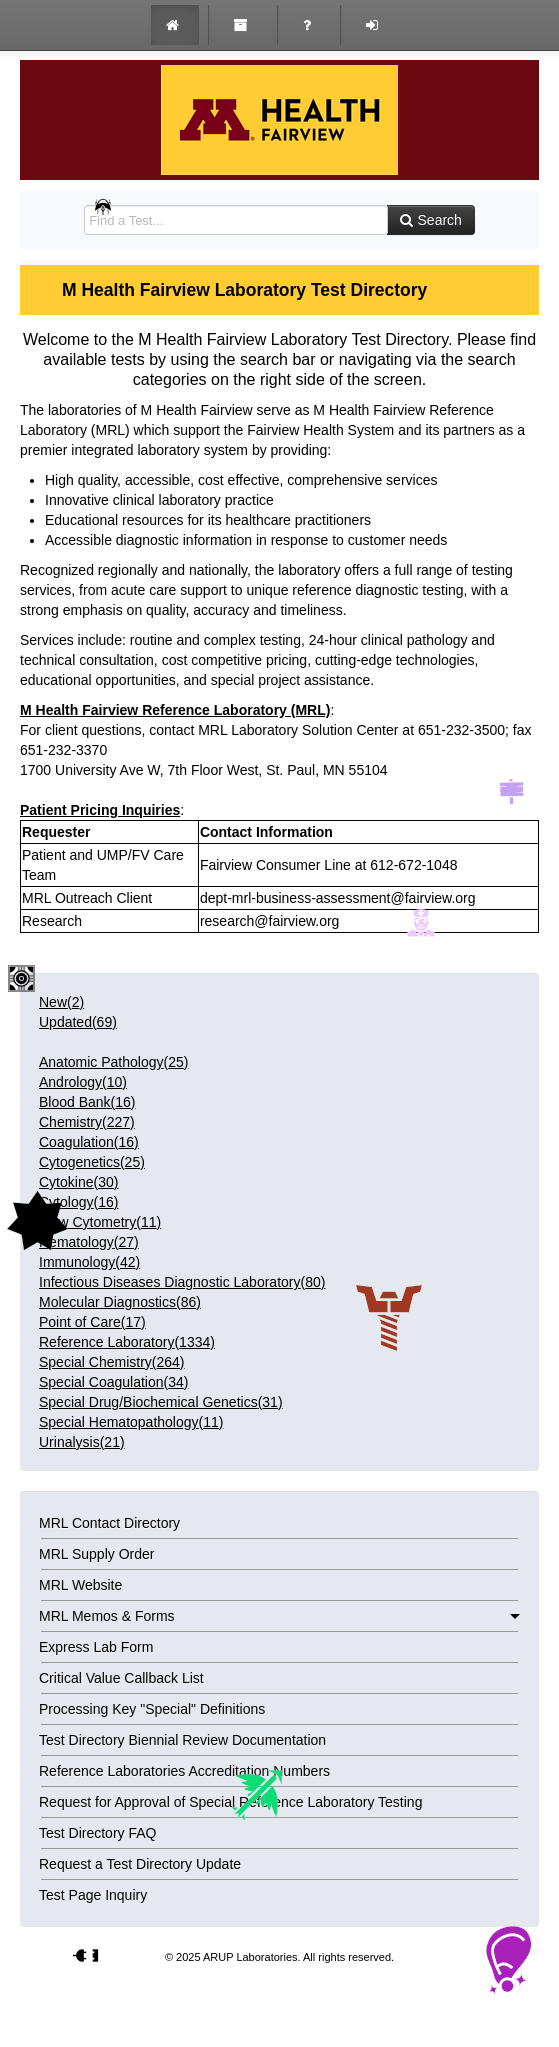  What do you see at coordinates (103, 207) in the screenshot?
I see `select interceptor ship class` at bounding box center [103, 207].